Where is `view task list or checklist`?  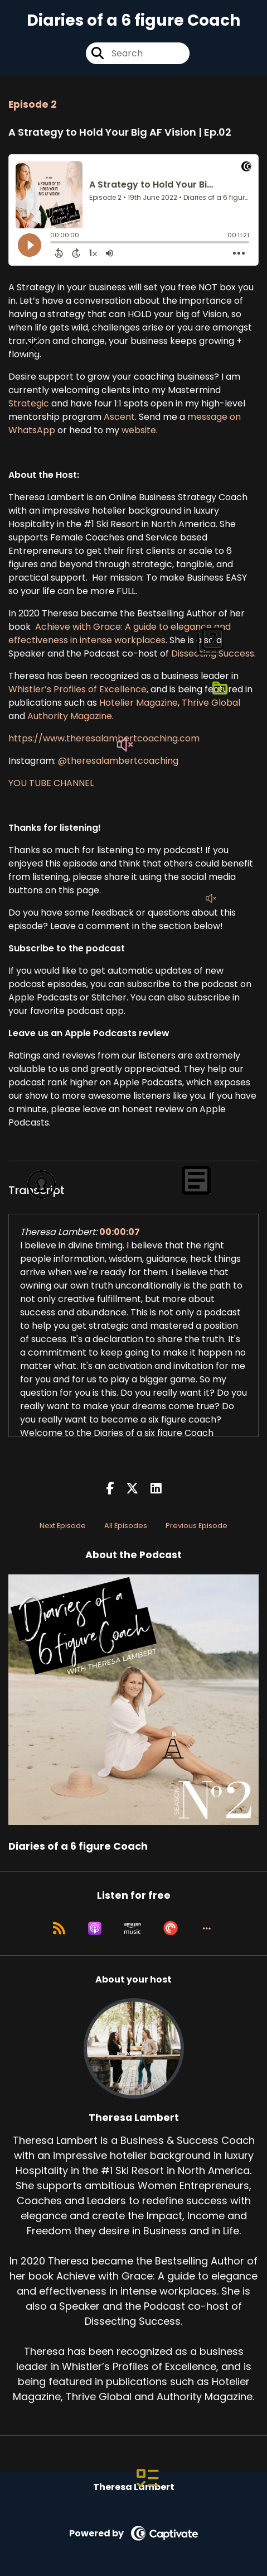
view task list or checklist is located at coordinates (148, 2478).